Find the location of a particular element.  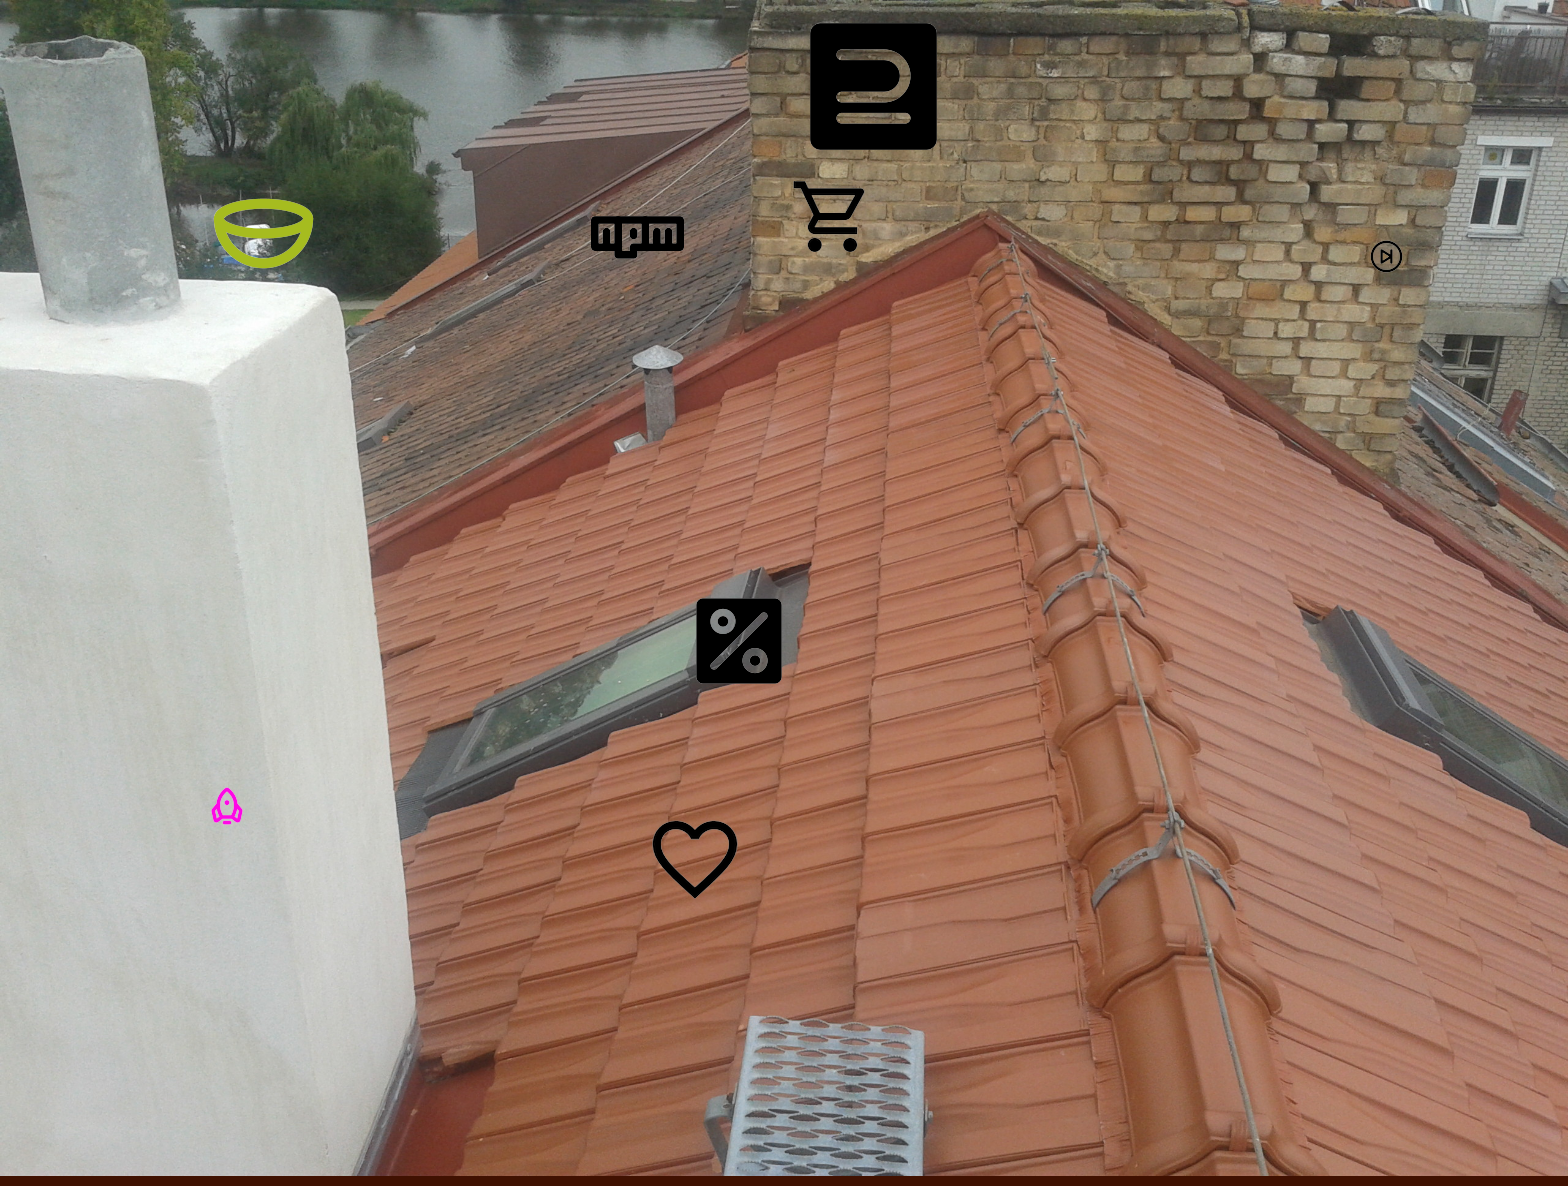

add item to favorites is located at coordinates (695, 859).